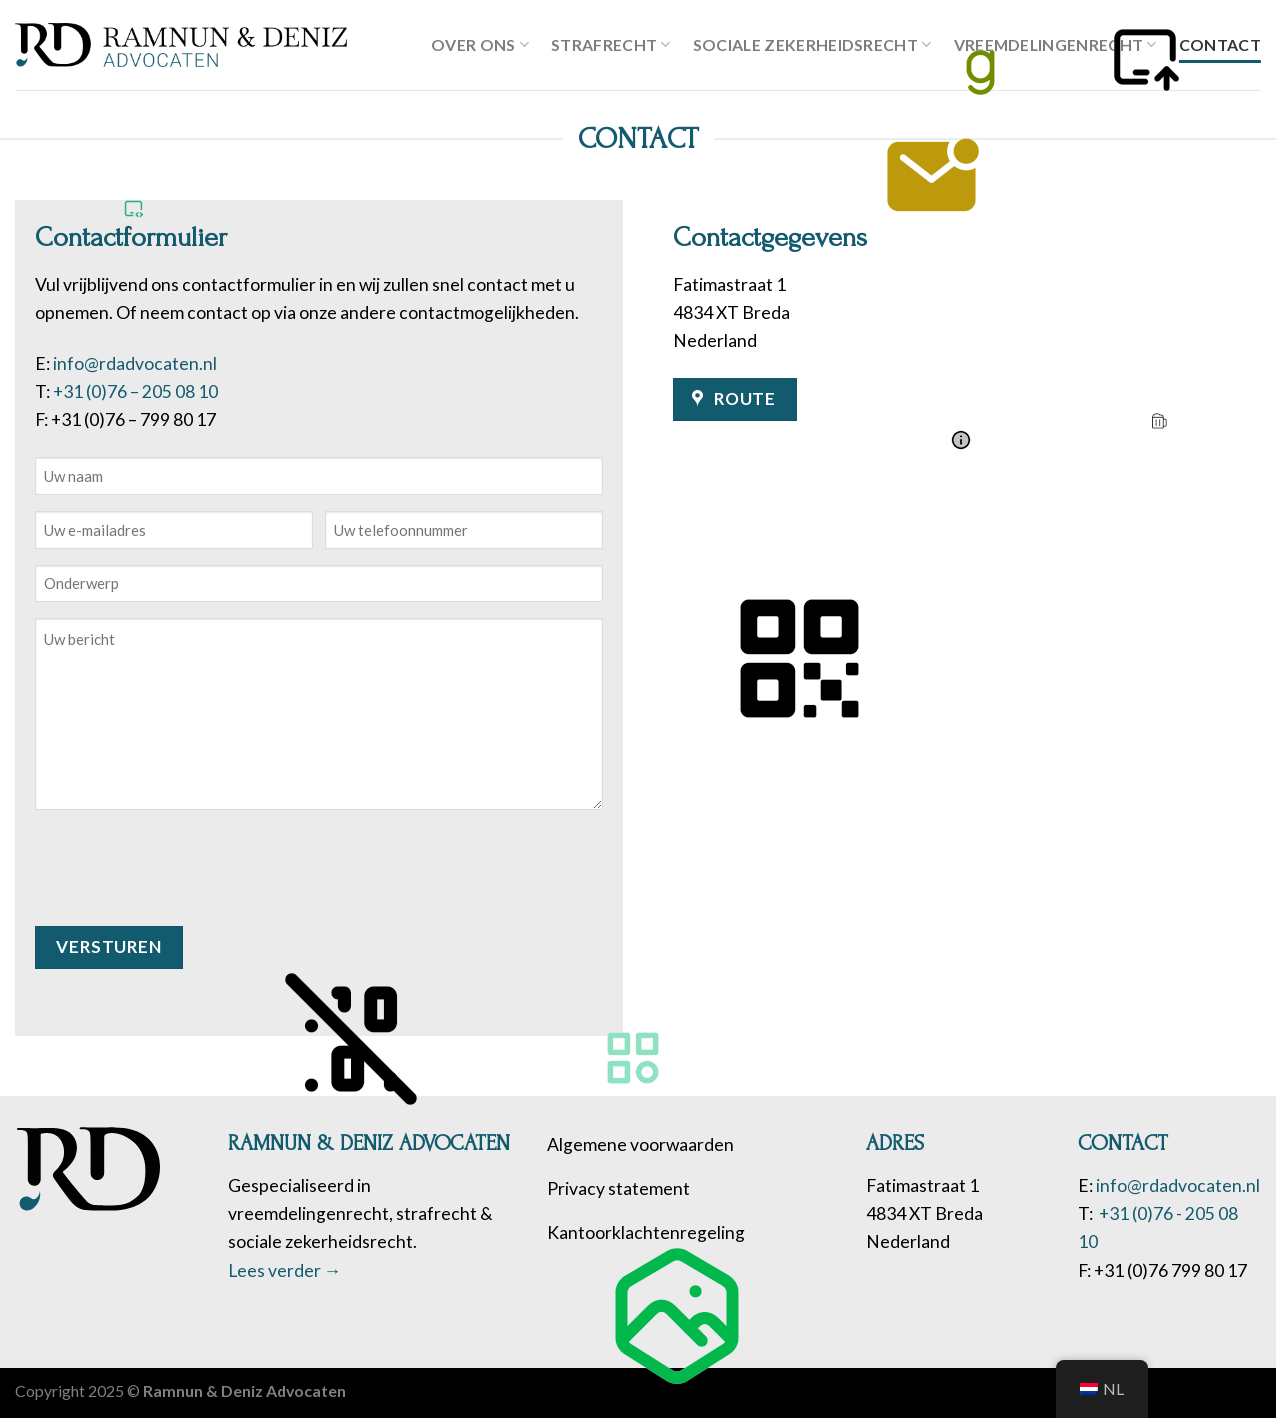 This screenshot has width=1276, height=1418. What do you see at coordinates (633, 1058) in the screenshot?
I see `browse categories or sections` at bounding box center [633, 1058].